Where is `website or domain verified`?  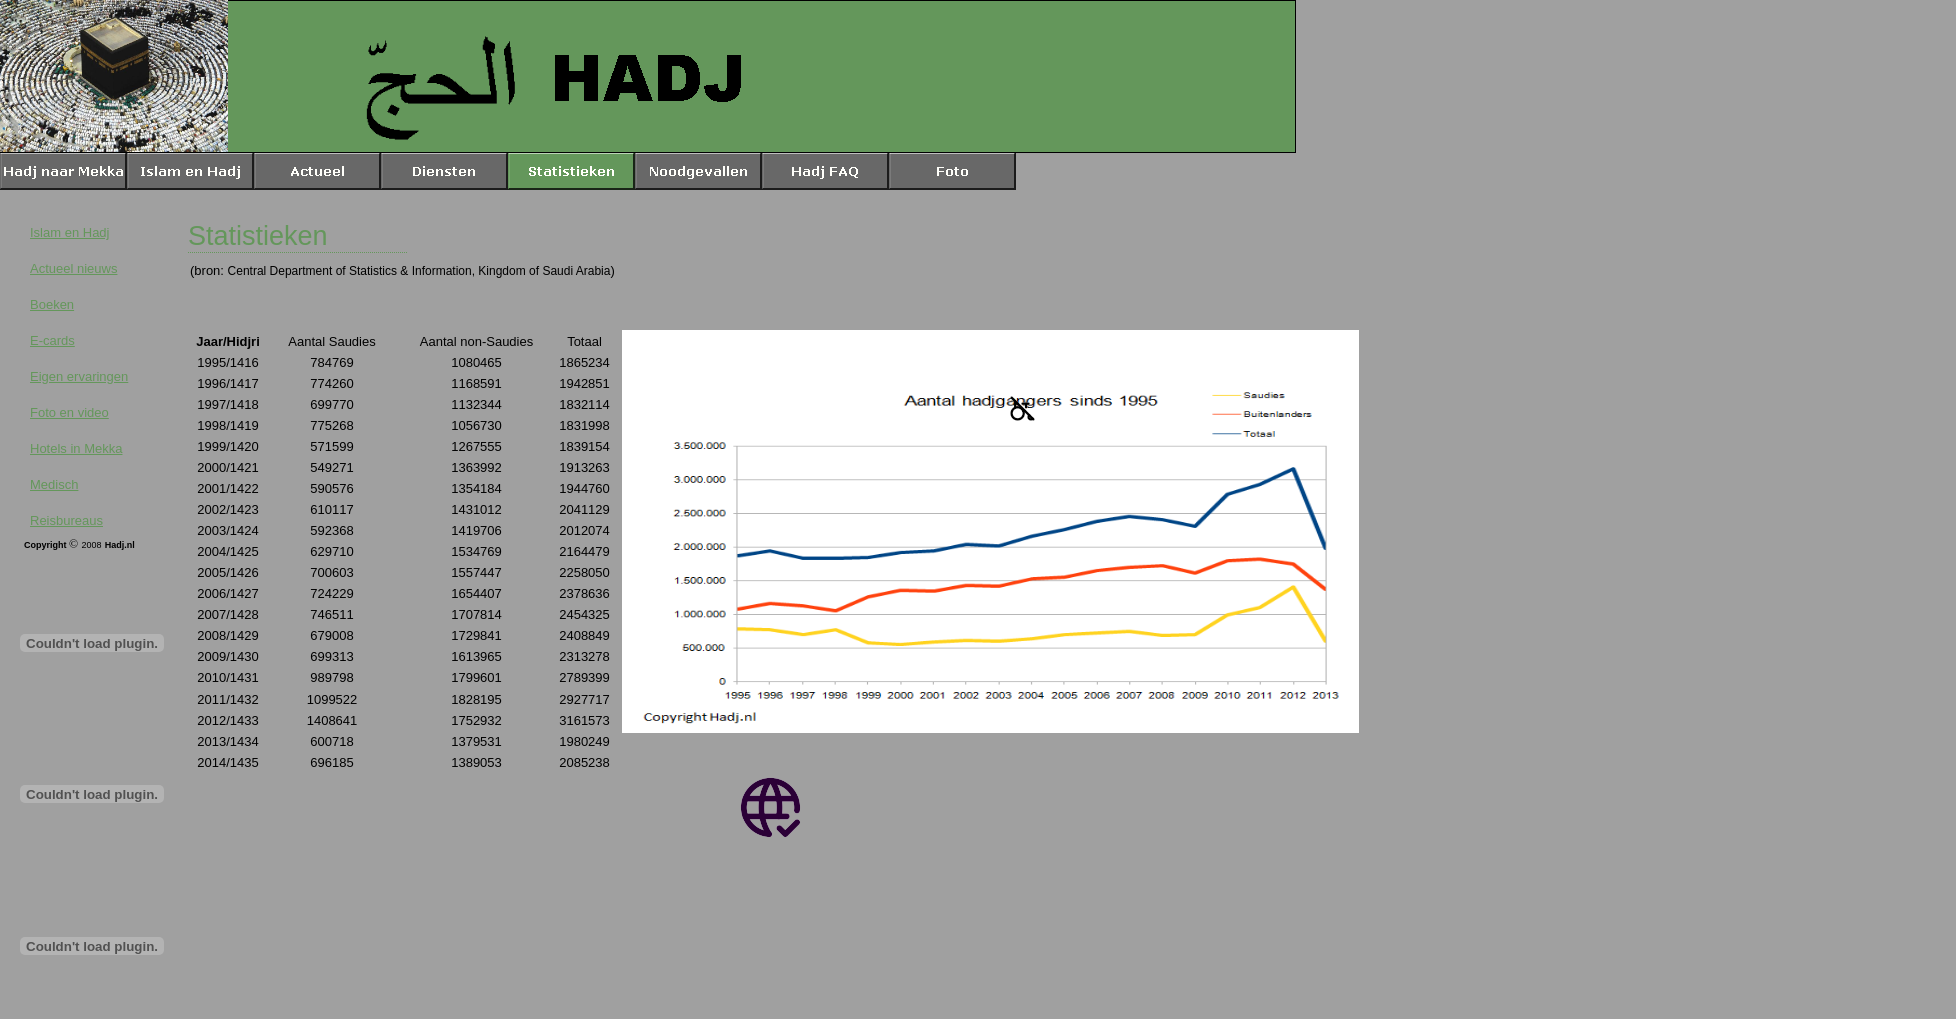 website or domain verified is located at coordinates (770, 807).